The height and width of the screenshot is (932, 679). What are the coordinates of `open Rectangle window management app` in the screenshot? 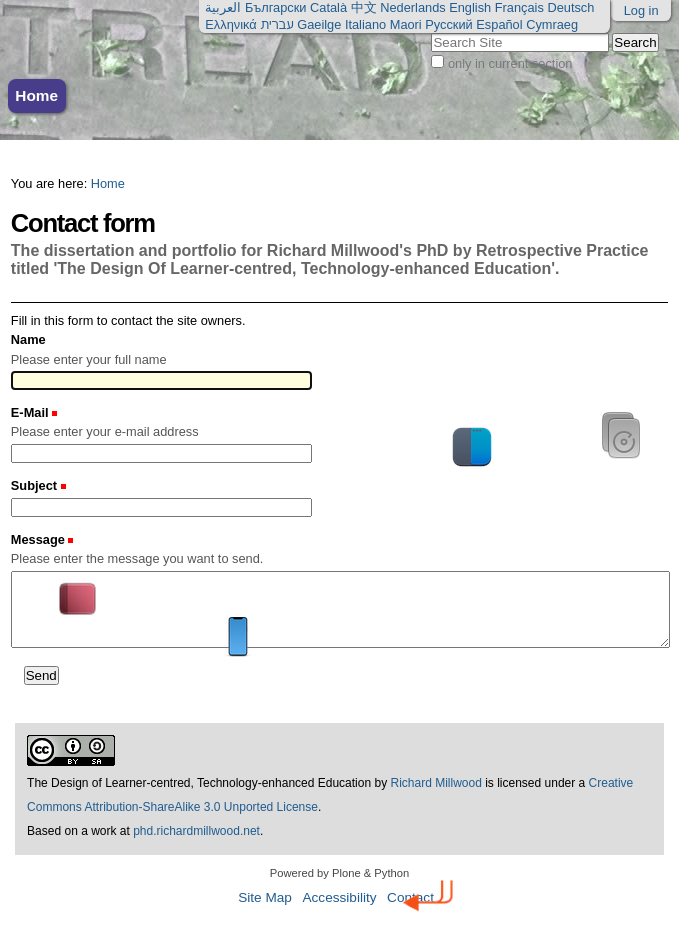 It's located at (472, 447).